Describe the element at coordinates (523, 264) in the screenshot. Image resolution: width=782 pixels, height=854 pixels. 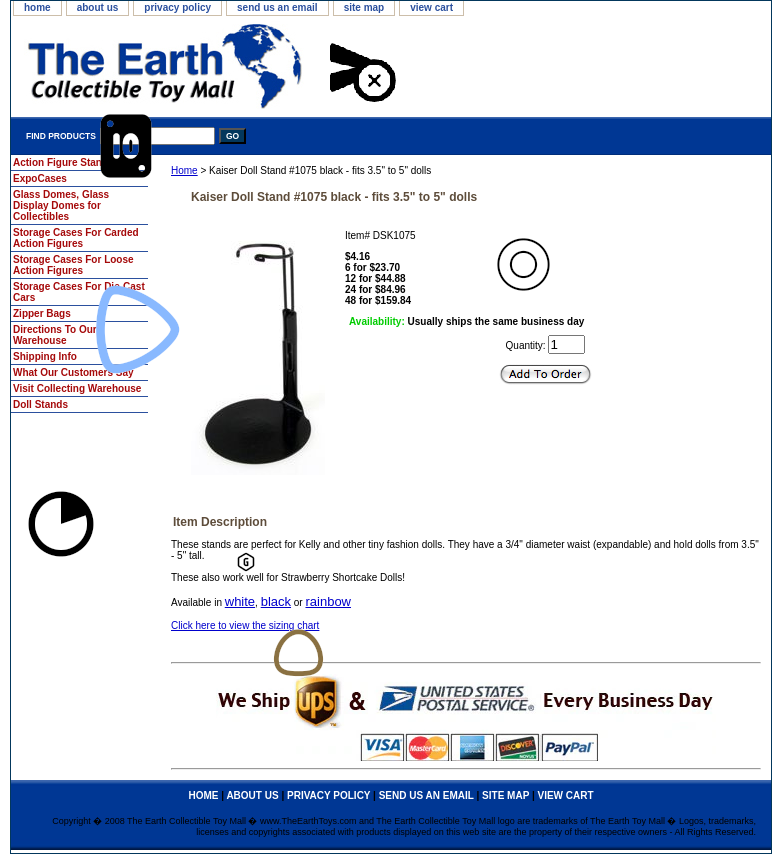
I see `unselected radio button option` at that location.